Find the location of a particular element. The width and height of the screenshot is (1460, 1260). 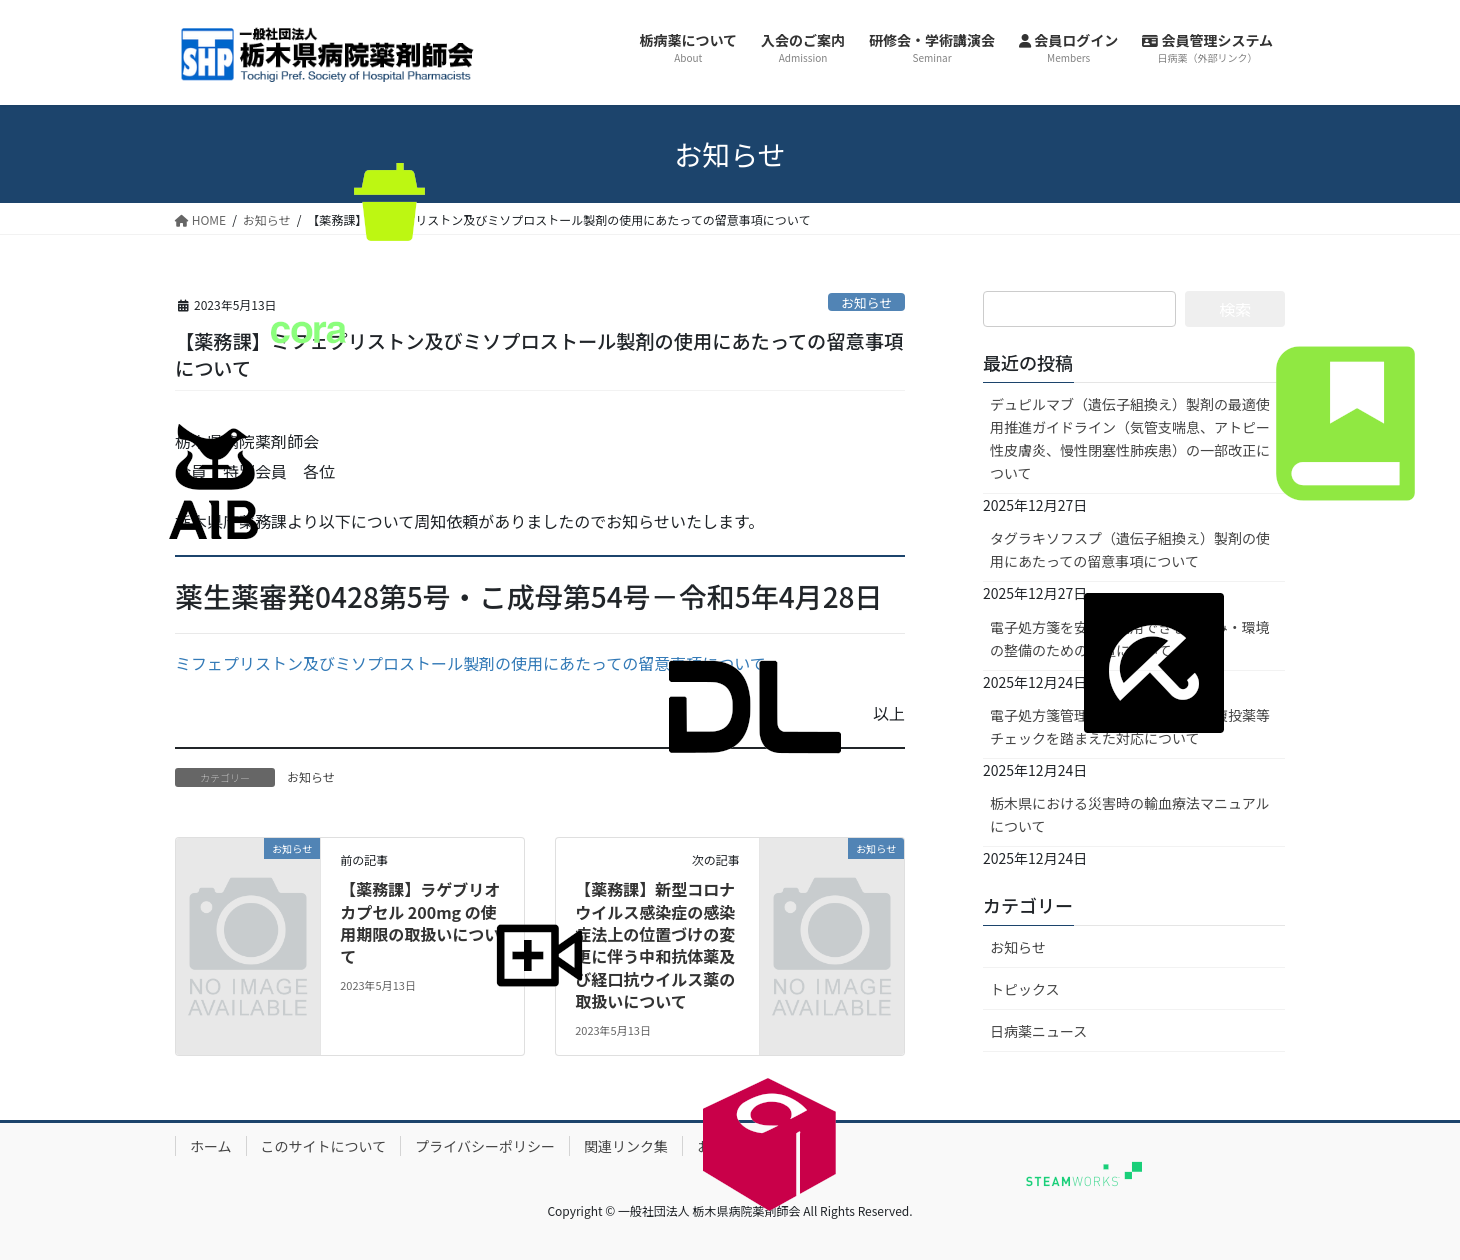

debrid-link service logo is located at coordinates (755, 707).